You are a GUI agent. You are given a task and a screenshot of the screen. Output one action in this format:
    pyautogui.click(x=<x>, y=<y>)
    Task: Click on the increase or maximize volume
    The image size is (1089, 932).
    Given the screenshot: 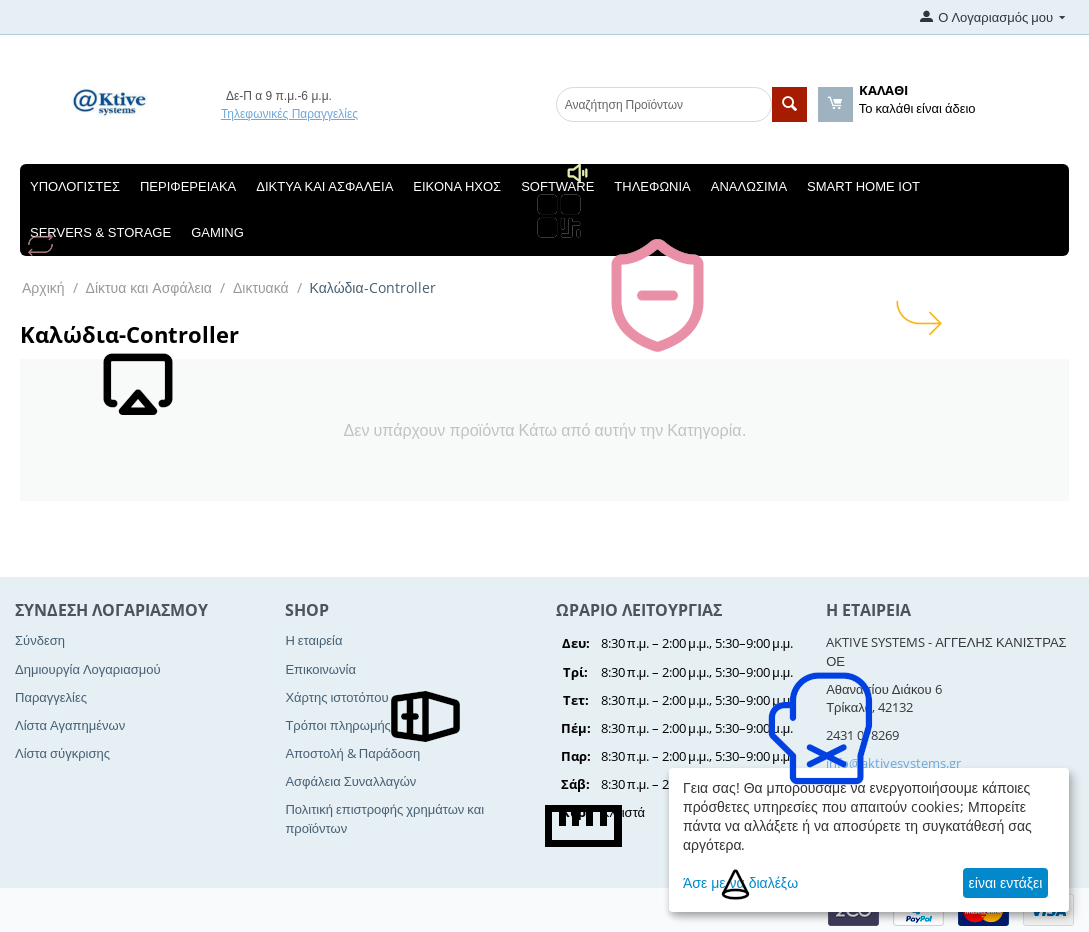 What is the action you would take?
    pyautogui.click(x=577, y=173)
    